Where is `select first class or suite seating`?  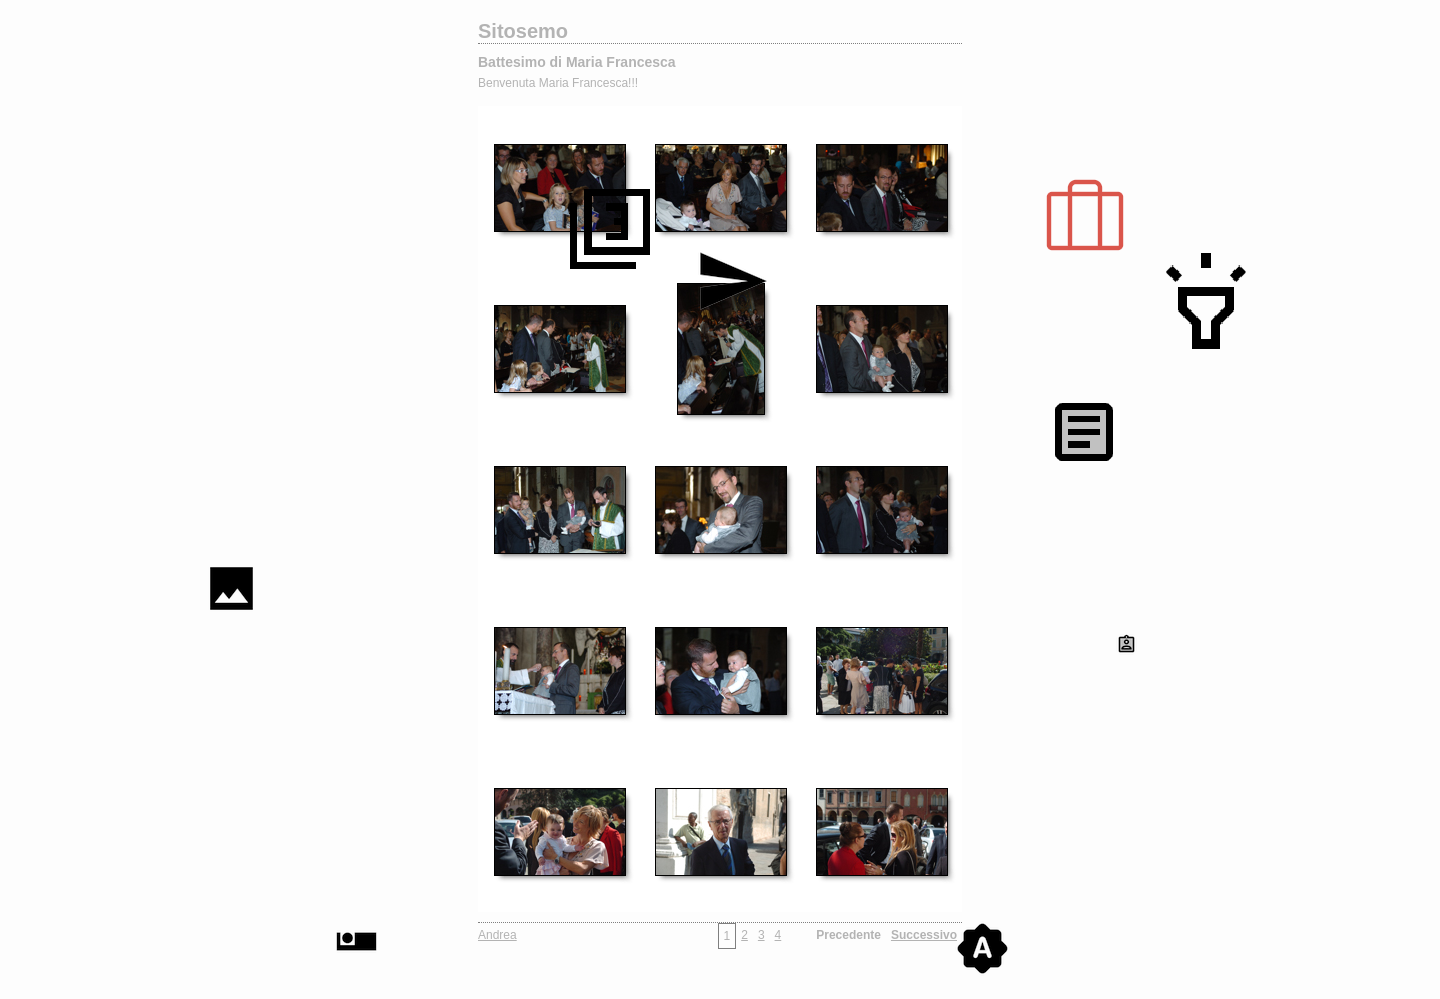
select first class or suite seating is located at coordinates (356, 941).